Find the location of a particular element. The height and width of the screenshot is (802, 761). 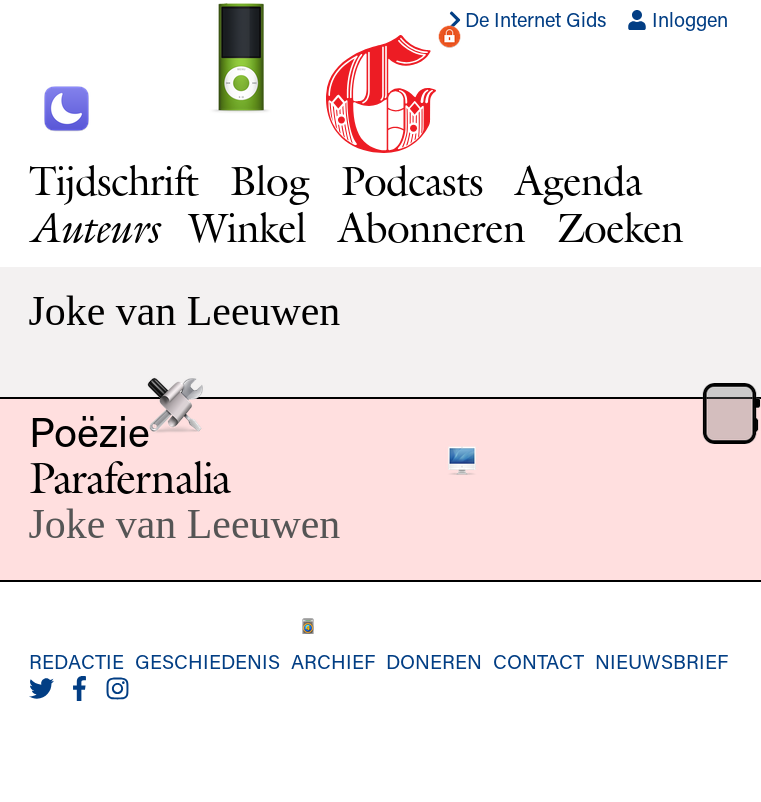

access RAID 4 storage configuration settings is located at coordinates (308, 626).